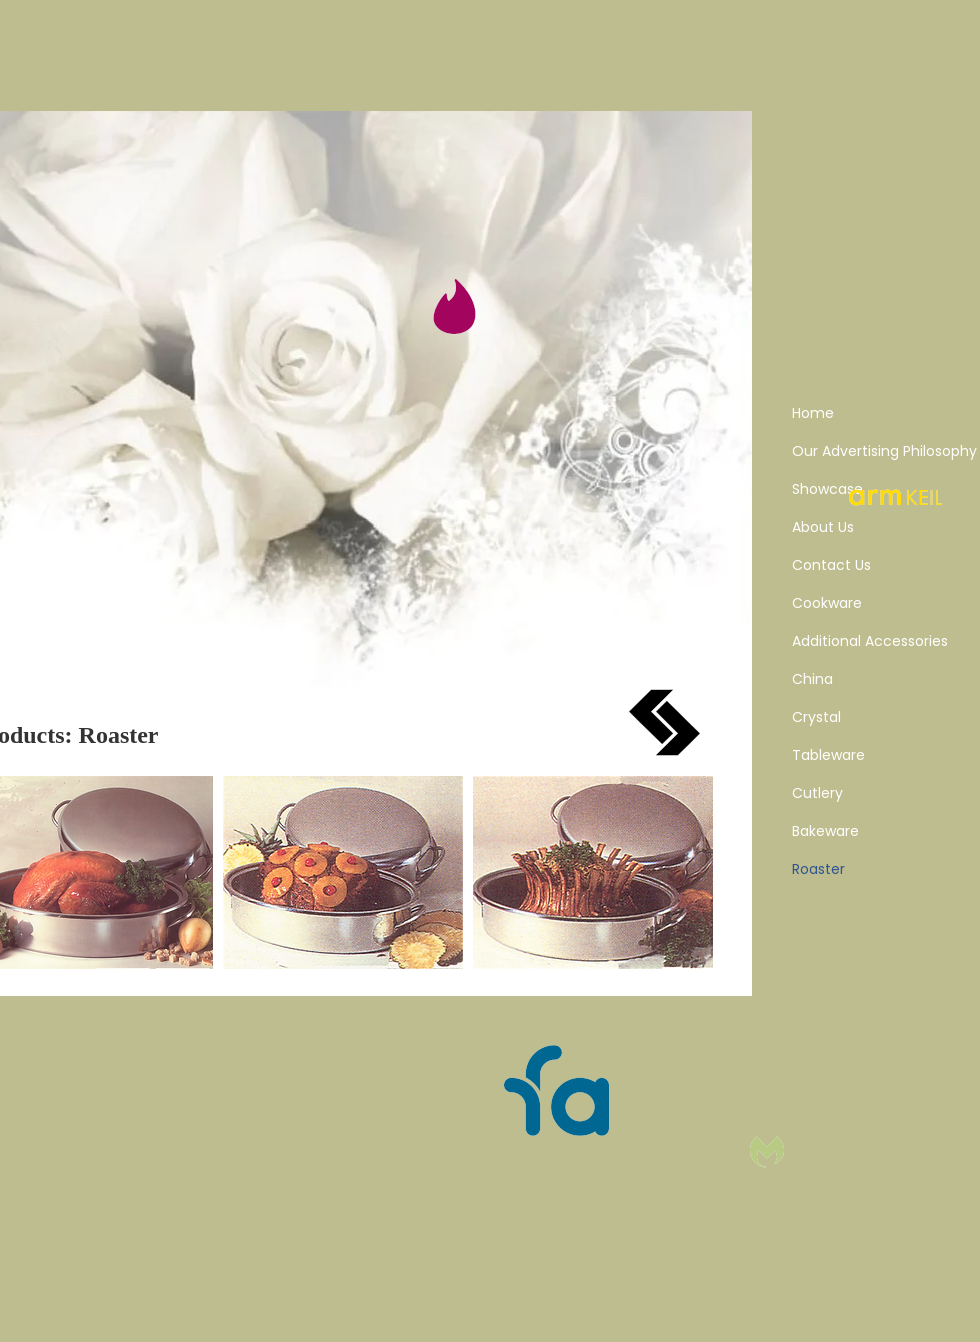 Image resolution: width=980 pixels, height=1342 pixels. Describe the element at coordinates (767, 1152) in the screenshot. I see `open malwarebytes antivirus software` at that location.